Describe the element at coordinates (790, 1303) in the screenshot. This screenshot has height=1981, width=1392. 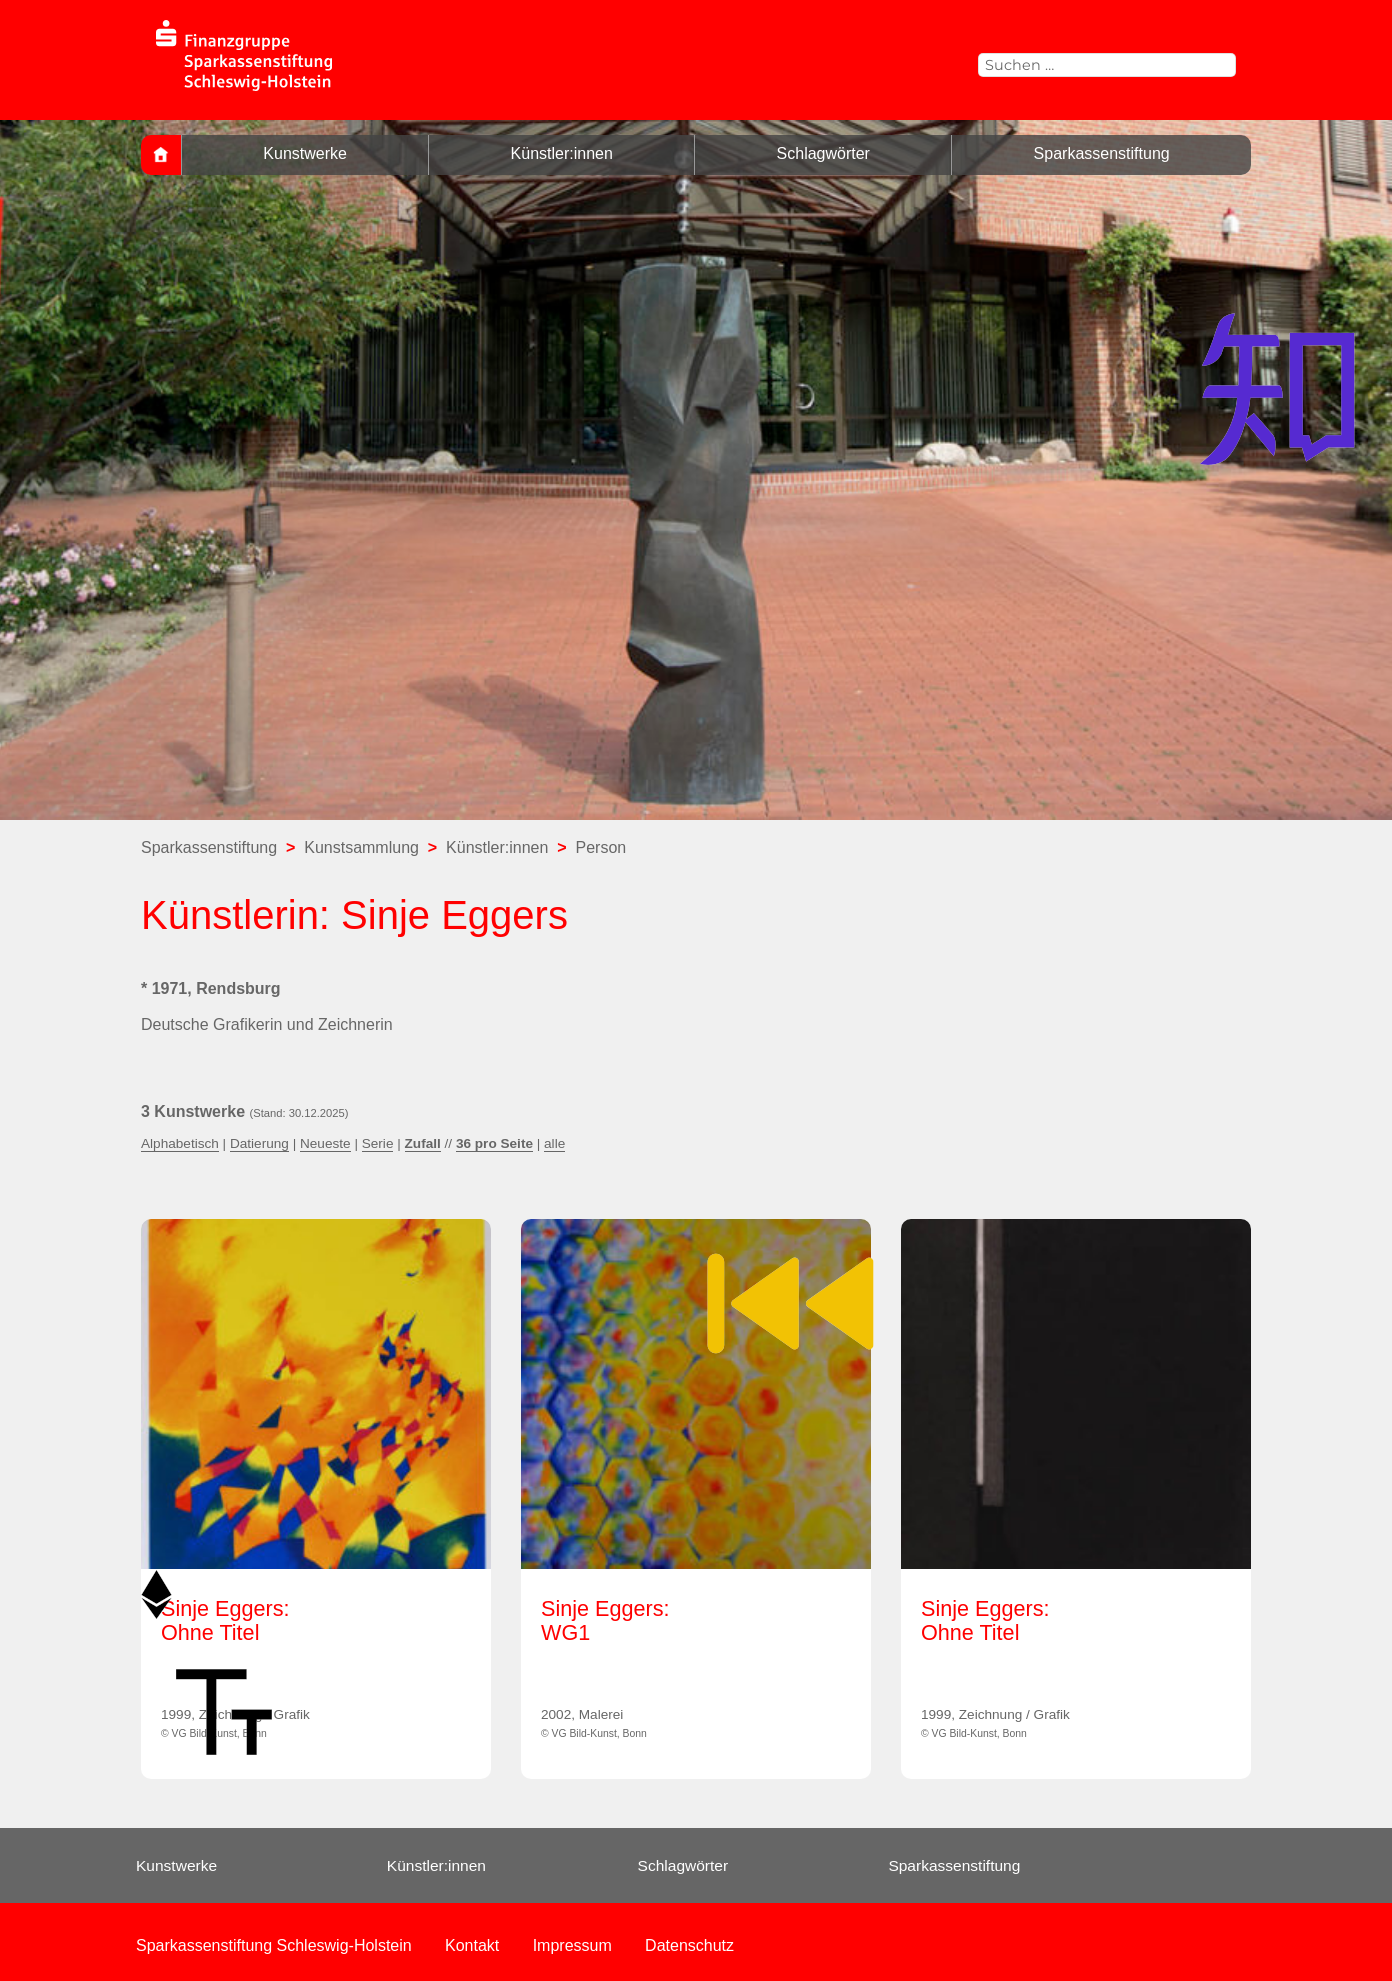
I see `skip to the beginning of the track` at that location.